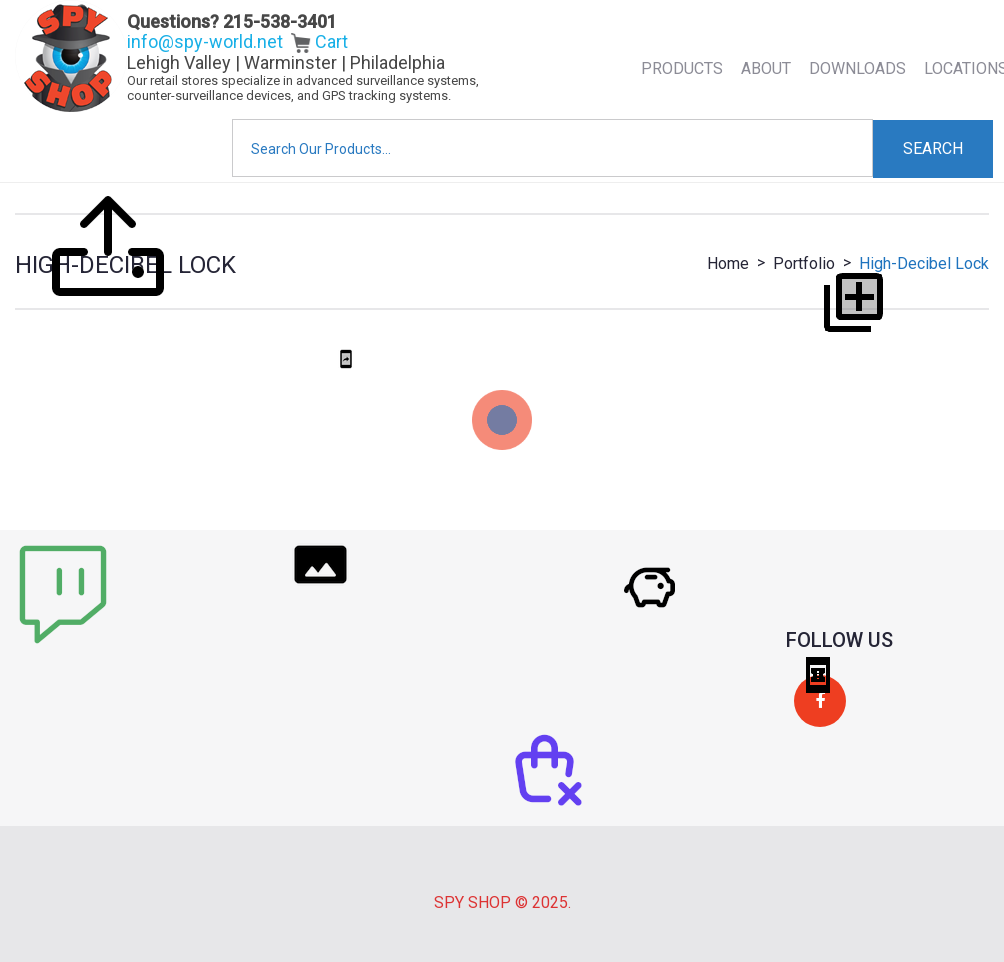 The width and height of the screenshot is (1004, 962). Describe the element at coordinates (320, 564) in the screenshot. I see `view panoramic photos` at that location.